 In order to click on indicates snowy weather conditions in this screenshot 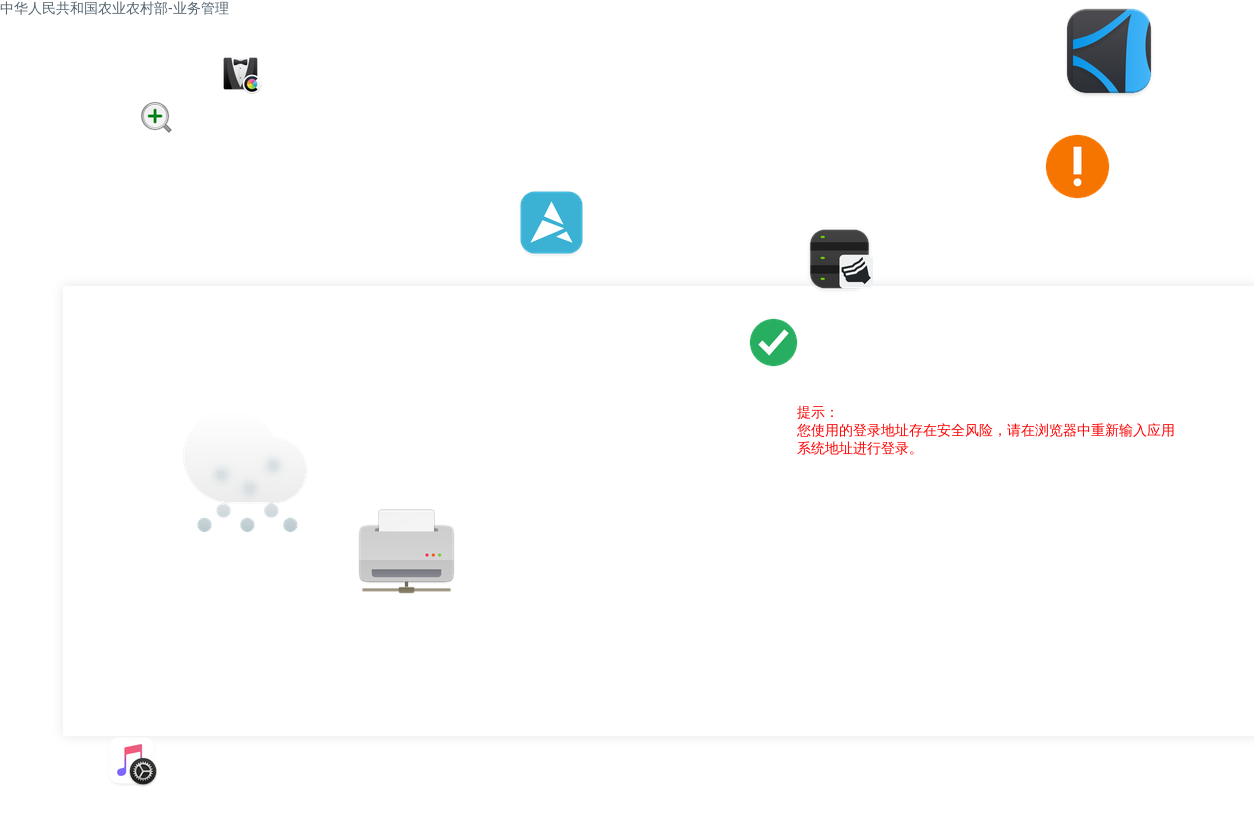, I will do `click(245, 470)`.